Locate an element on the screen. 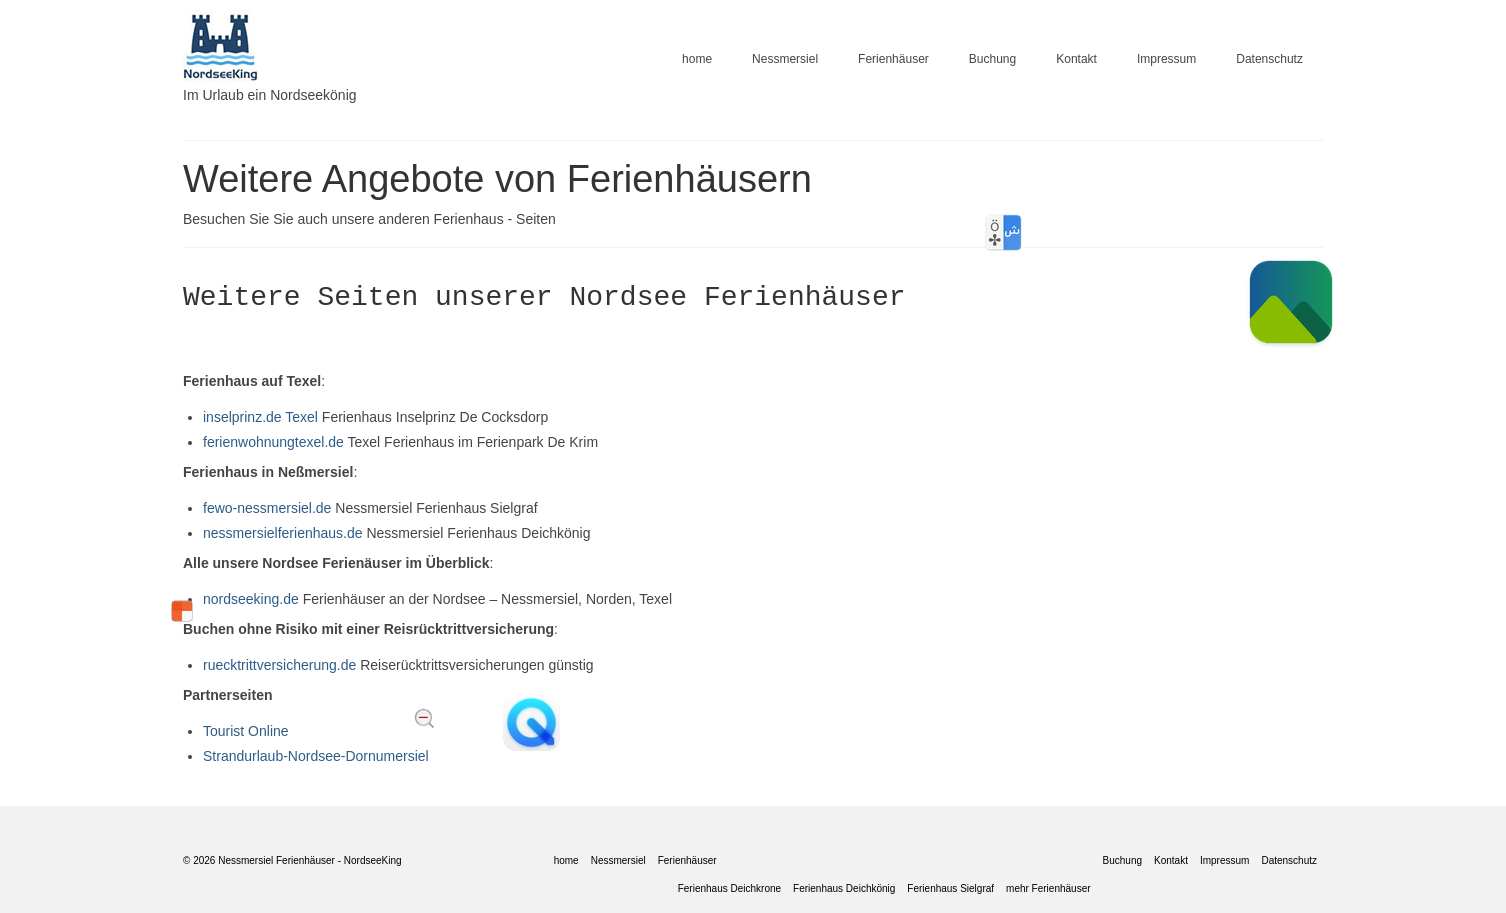 The image size is (1506, 913). open the character map application is located at coordinates (1003, 232).